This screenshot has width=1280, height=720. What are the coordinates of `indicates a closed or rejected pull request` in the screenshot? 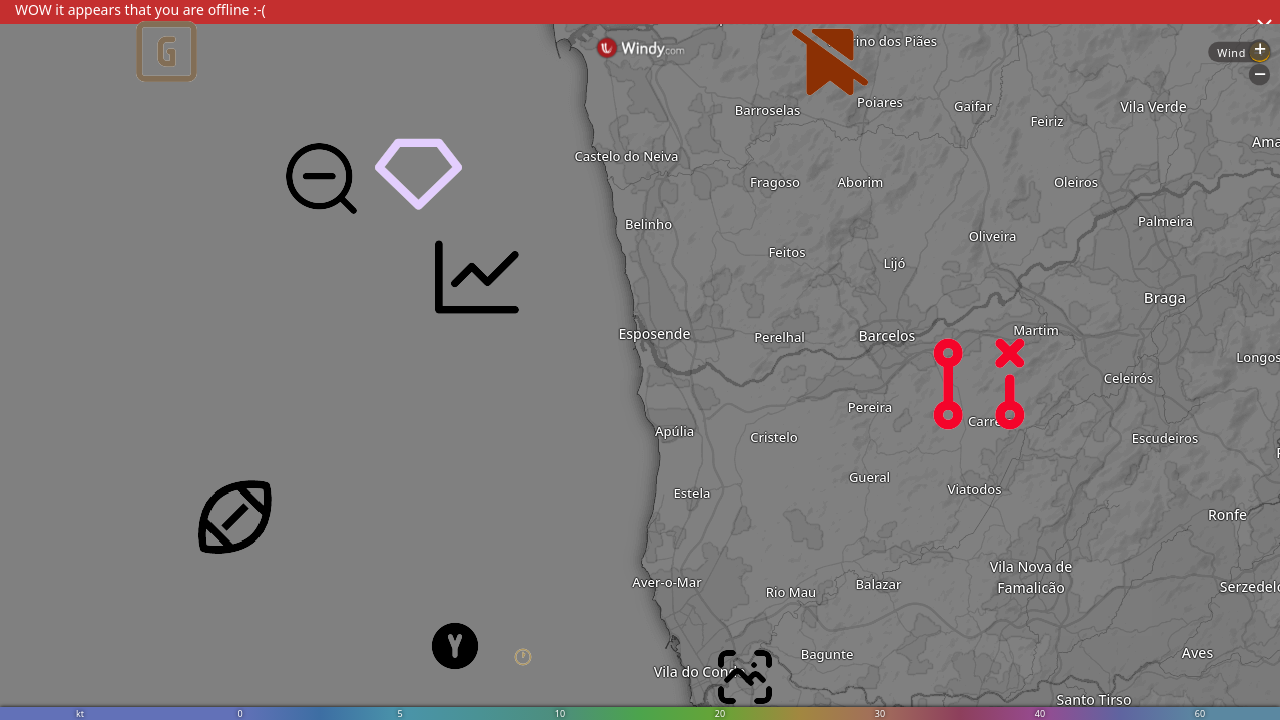 It's located at (979, 384).